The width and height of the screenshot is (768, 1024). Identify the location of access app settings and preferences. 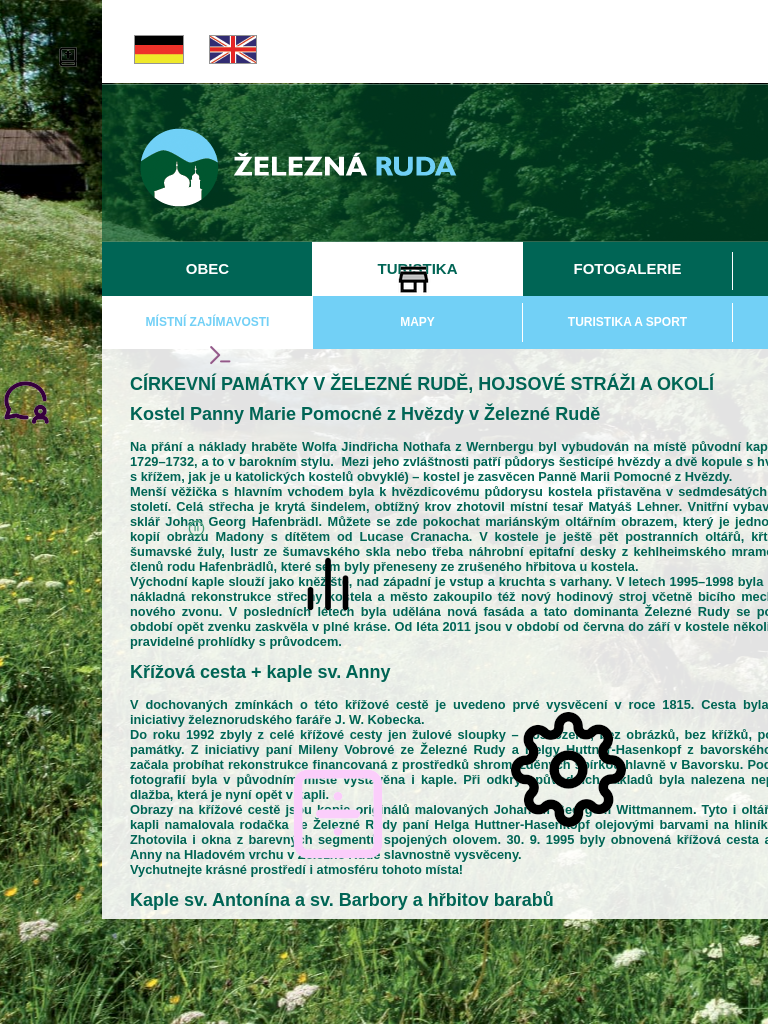
(568, 769).